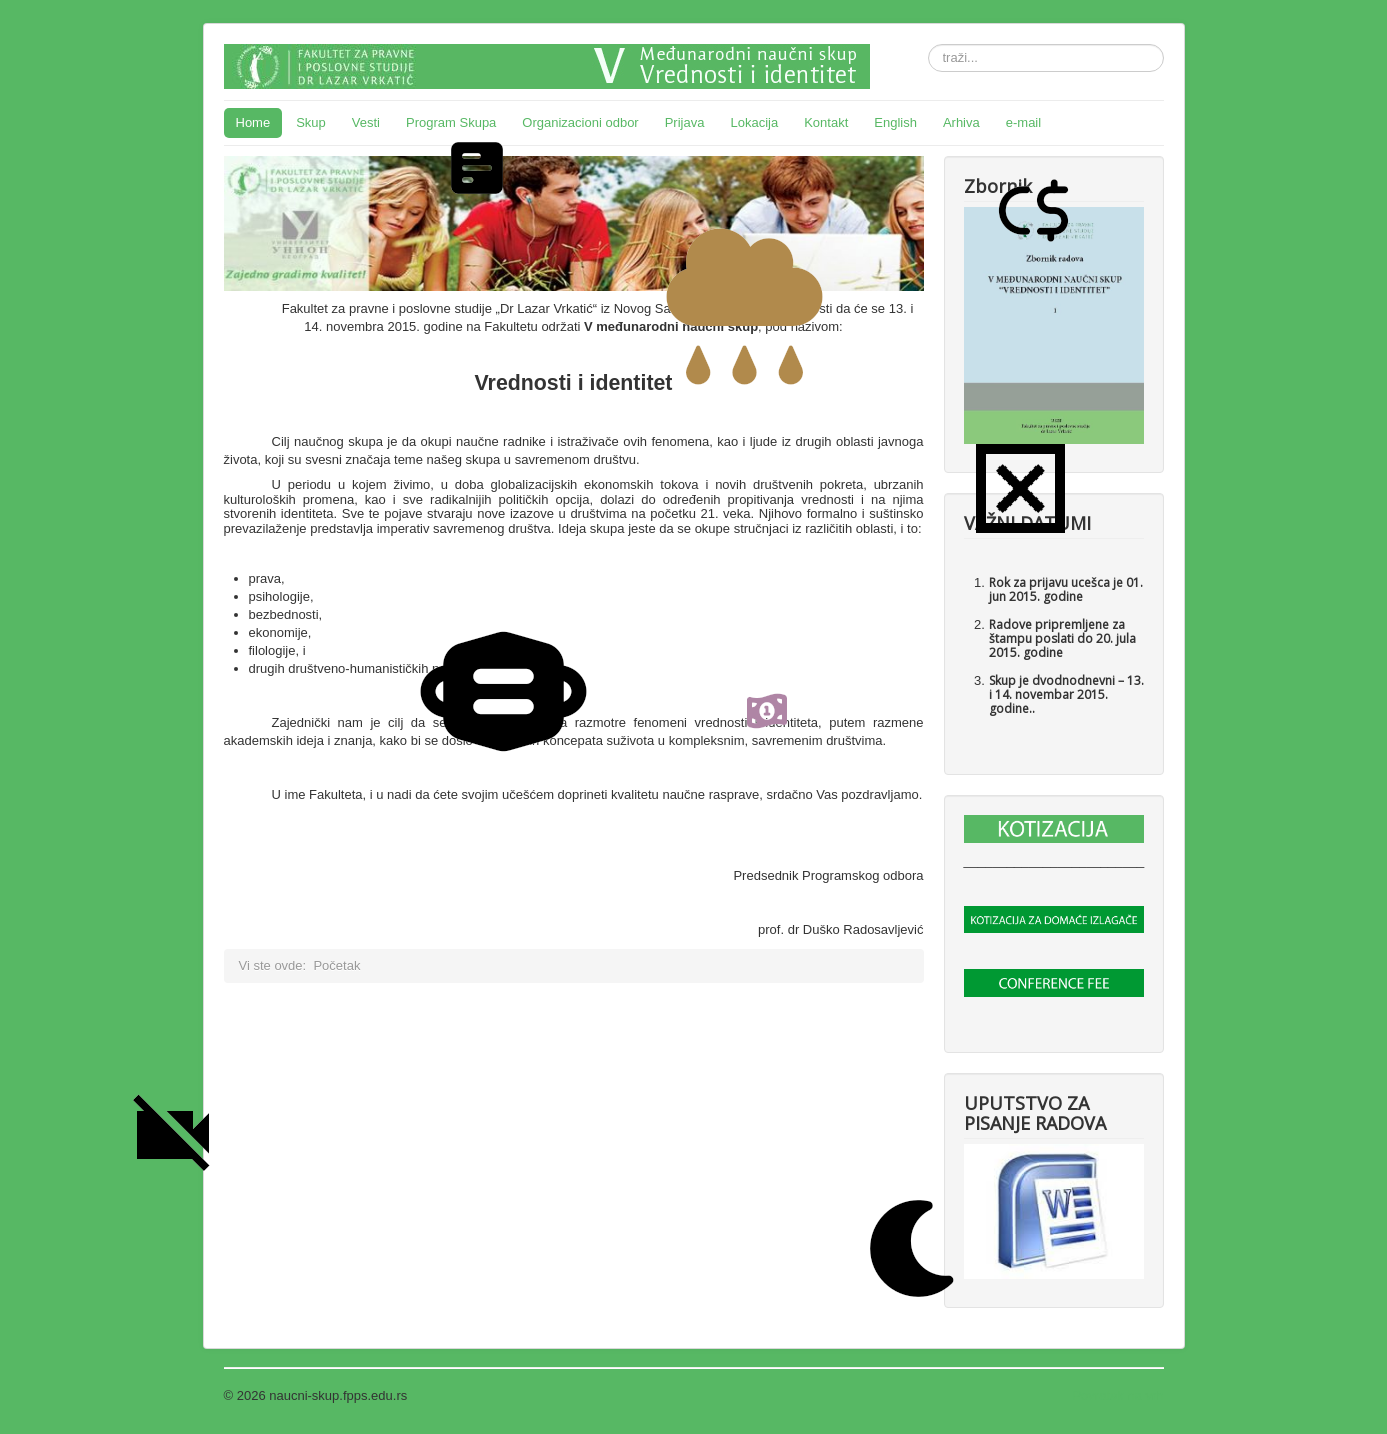 The height and width of the screenshot is (1434, 1387). What do you see at coordinates (767, 711) in the screenshot?
I see `view payment or transaction details` at bounding box center [767, 711].